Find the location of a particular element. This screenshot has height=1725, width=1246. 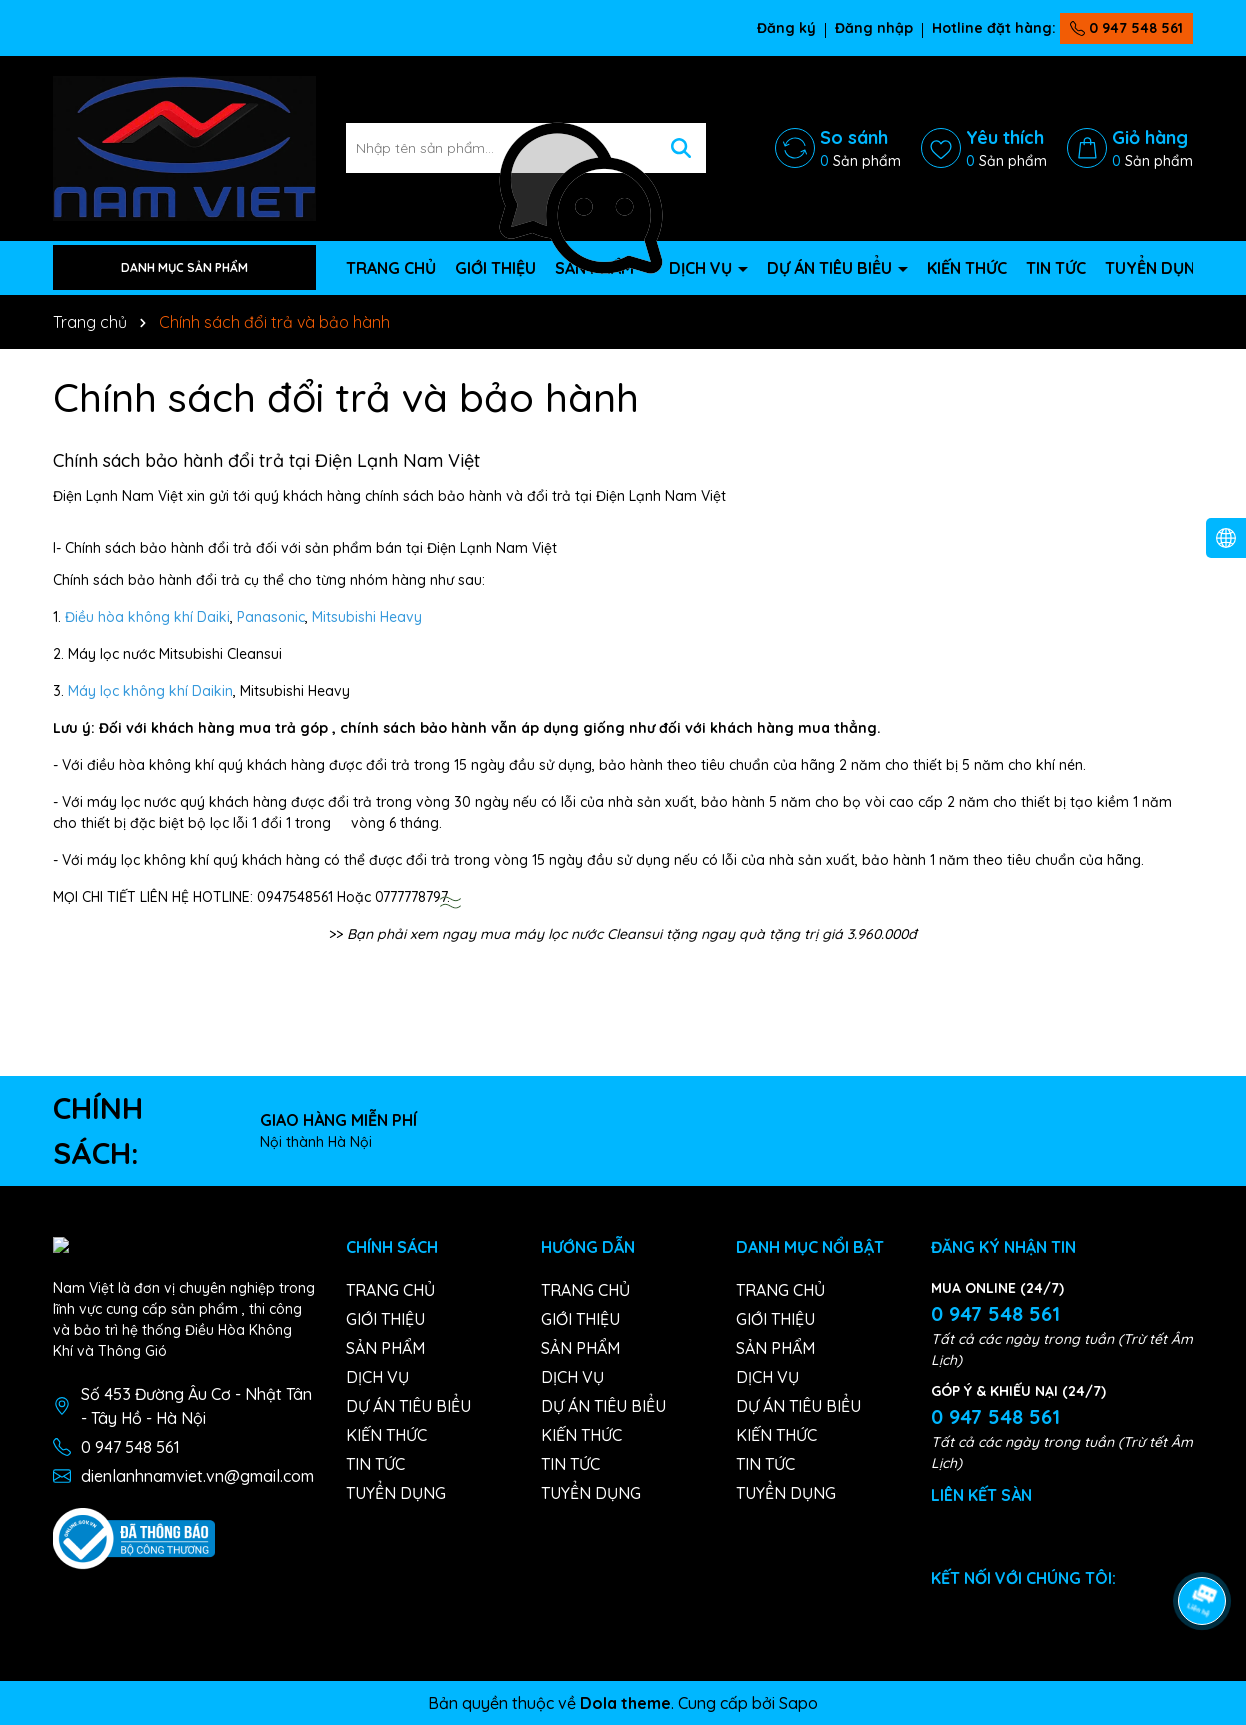

open wechat messaging app is located at coordinates (581, 198).